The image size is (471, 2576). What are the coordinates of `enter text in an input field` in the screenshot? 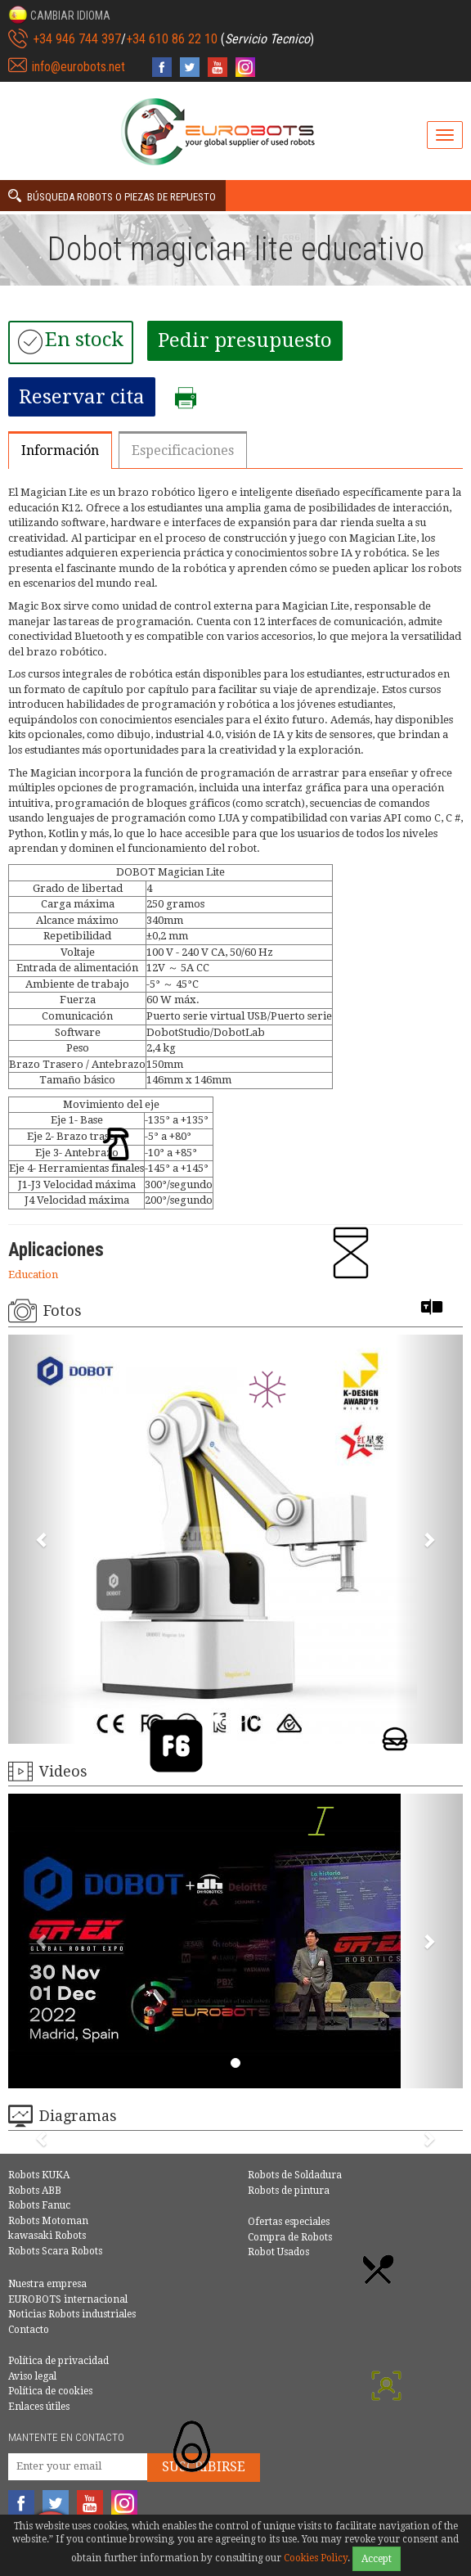 It's located at (432, 1307).